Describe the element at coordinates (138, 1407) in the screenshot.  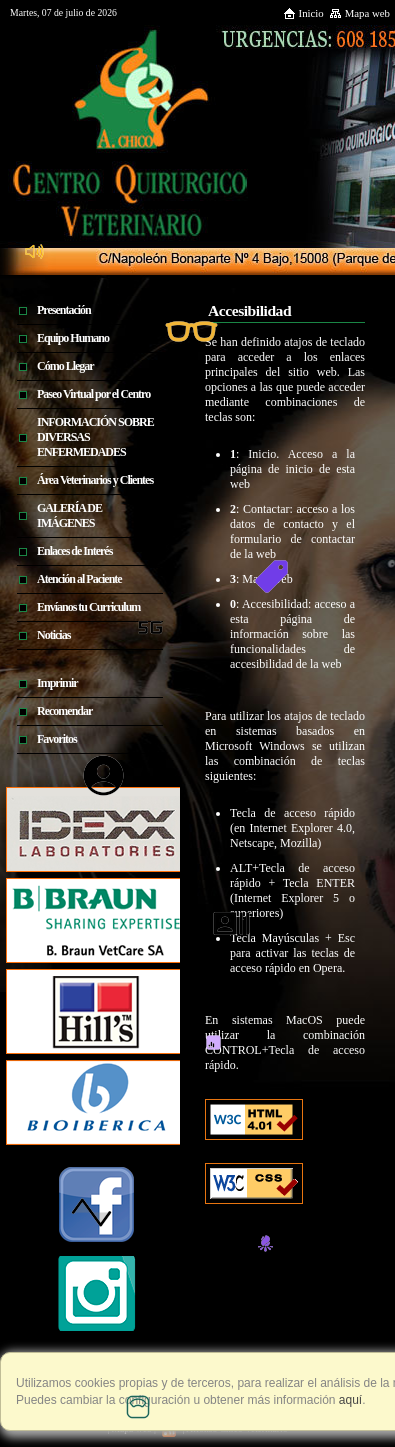
I see `view weight or measurement data` at that location.